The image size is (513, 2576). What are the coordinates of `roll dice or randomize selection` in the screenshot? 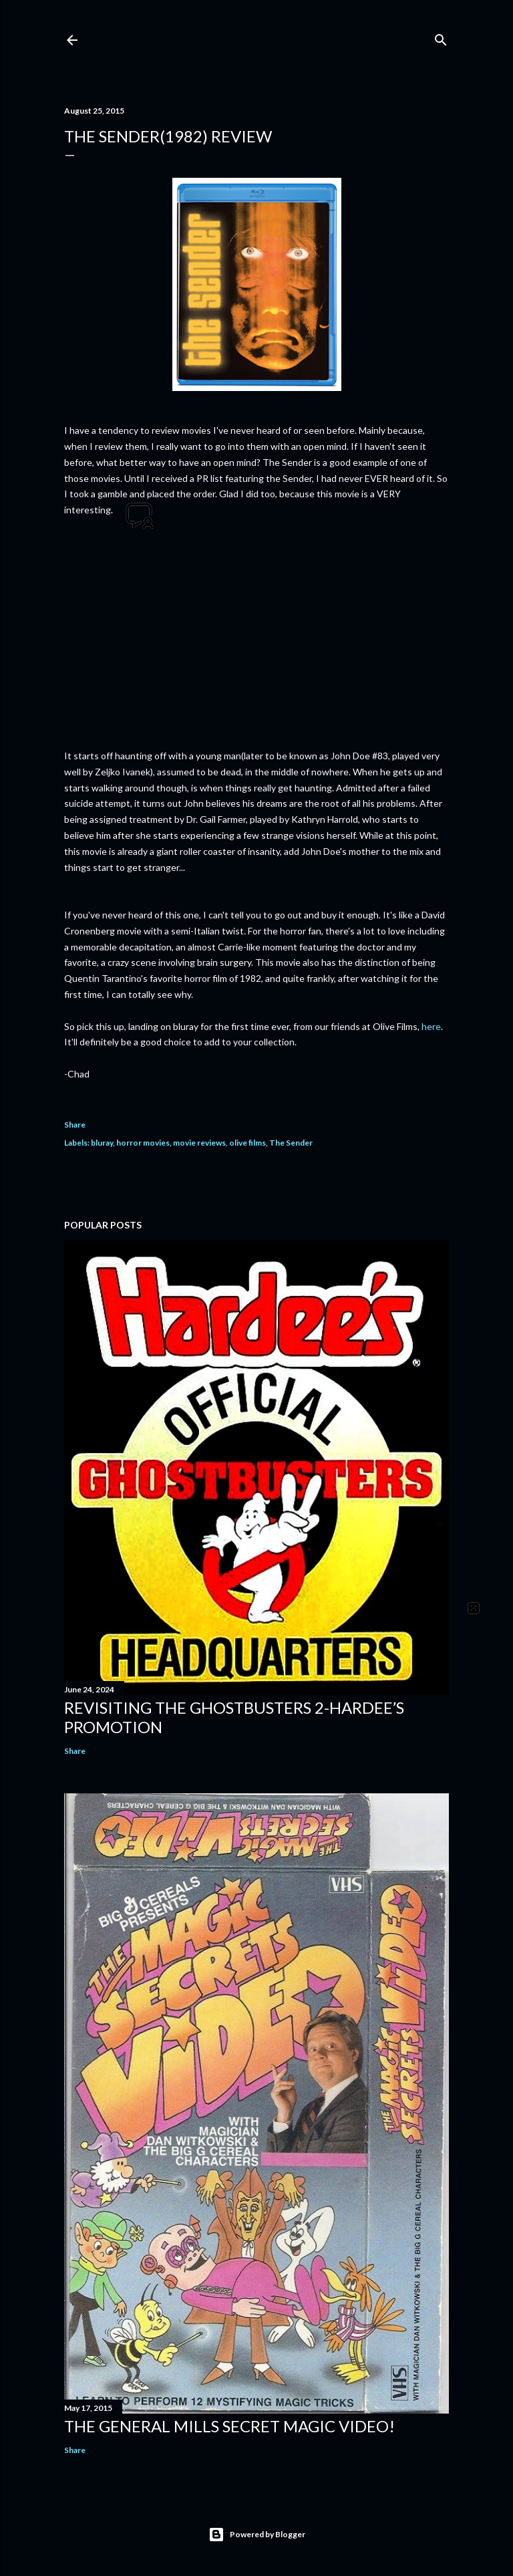 It's located at (474, 1608).